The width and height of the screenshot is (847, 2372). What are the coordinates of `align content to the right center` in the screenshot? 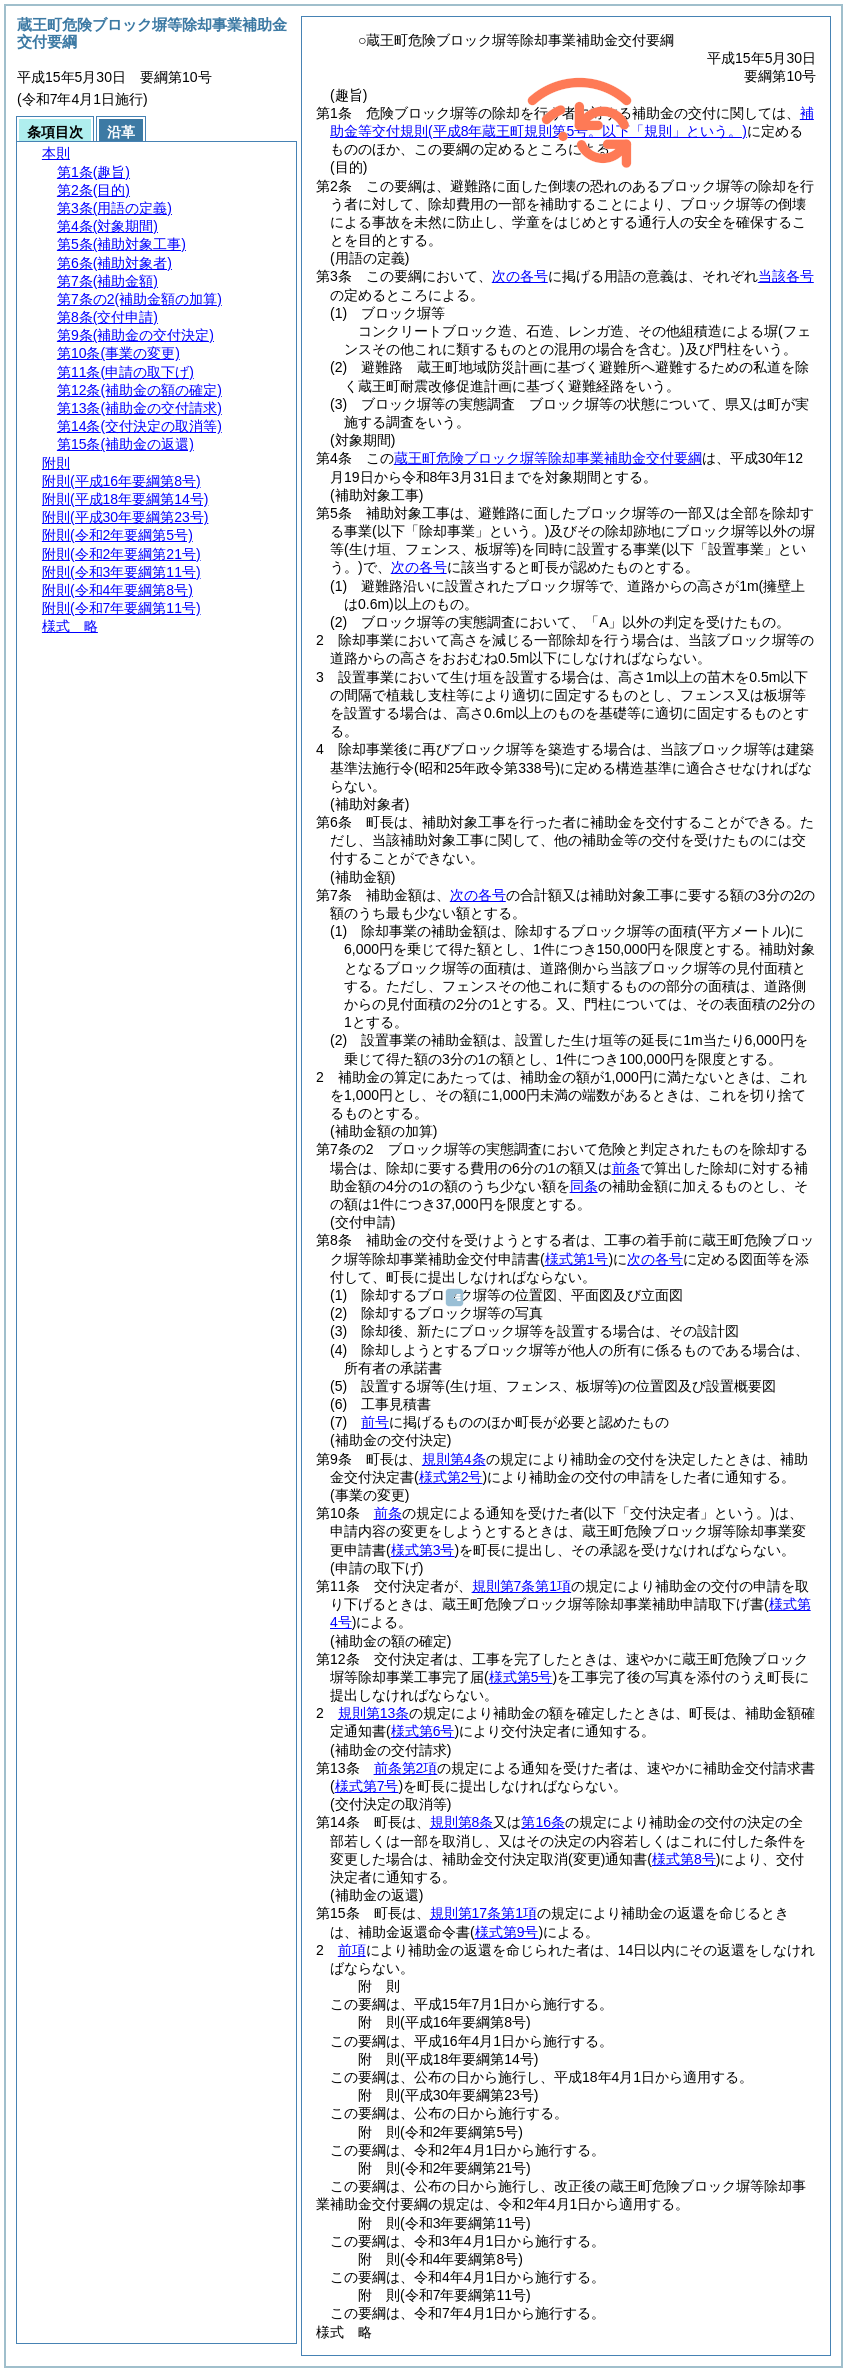 It's located at (454, 1297).